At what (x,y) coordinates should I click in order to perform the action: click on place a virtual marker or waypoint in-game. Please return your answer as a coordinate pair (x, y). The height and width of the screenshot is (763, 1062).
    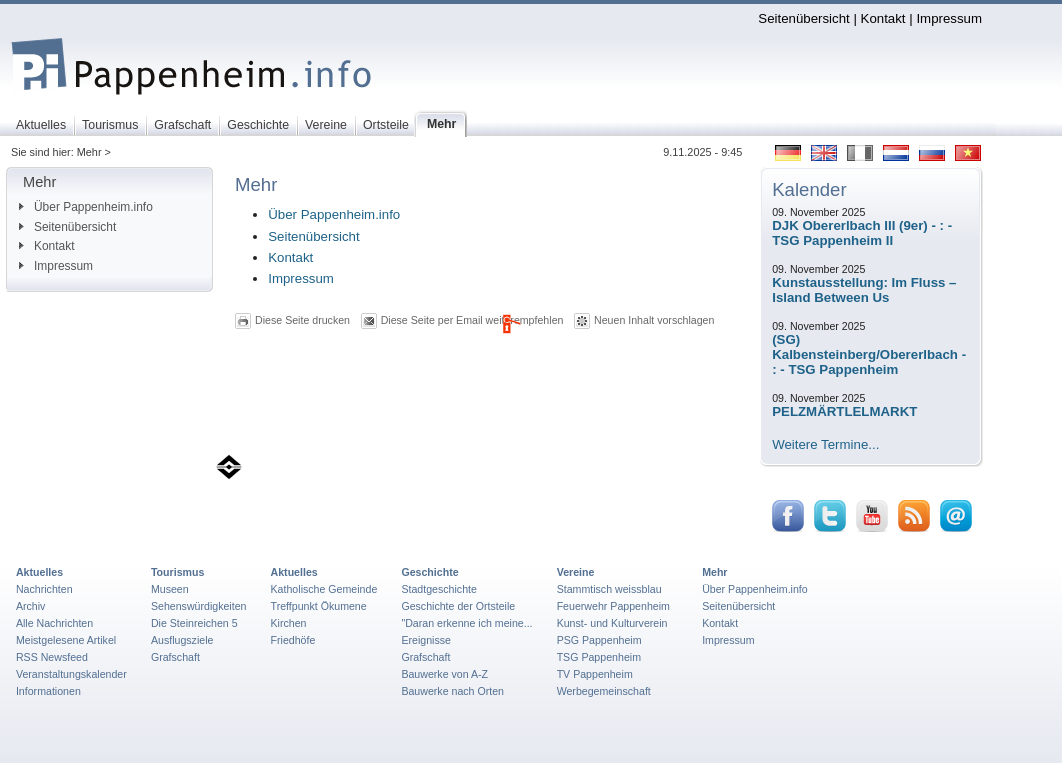
    Looking at the image, I should click on (229, 467).